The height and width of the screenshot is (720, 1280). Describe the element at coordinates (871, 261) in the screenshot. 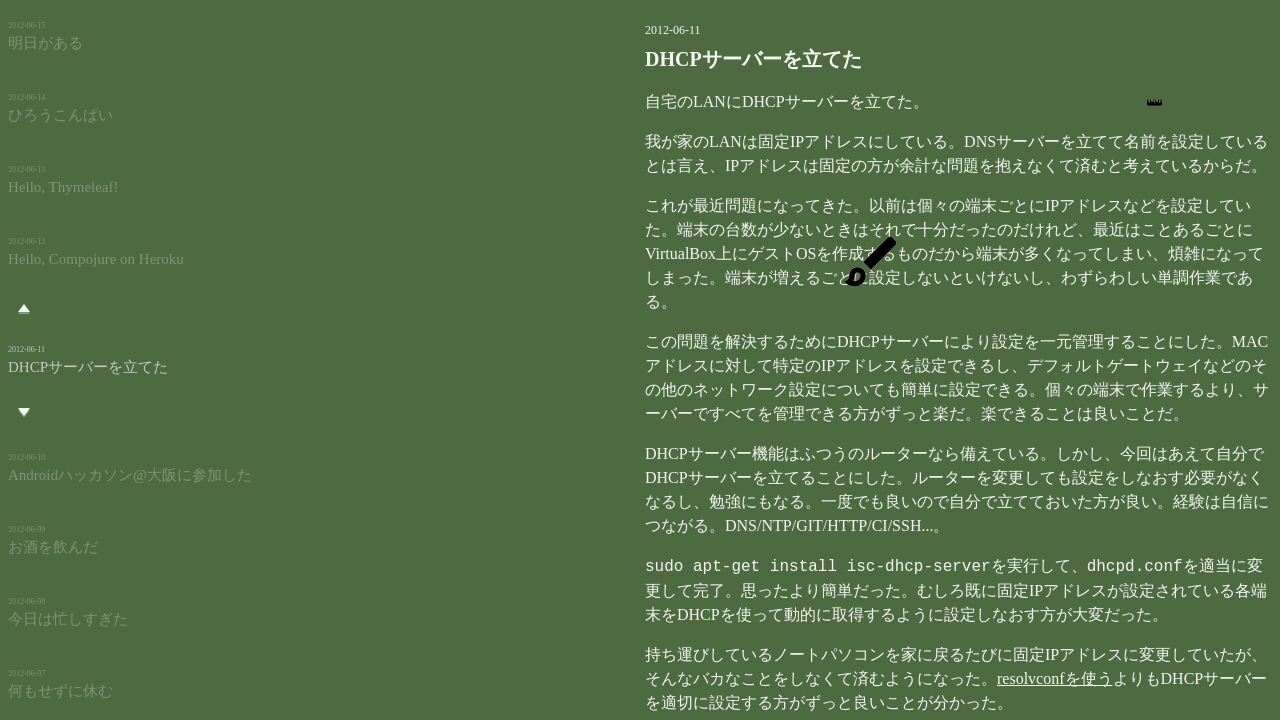

I see `access drawing or painting tools` at that location.